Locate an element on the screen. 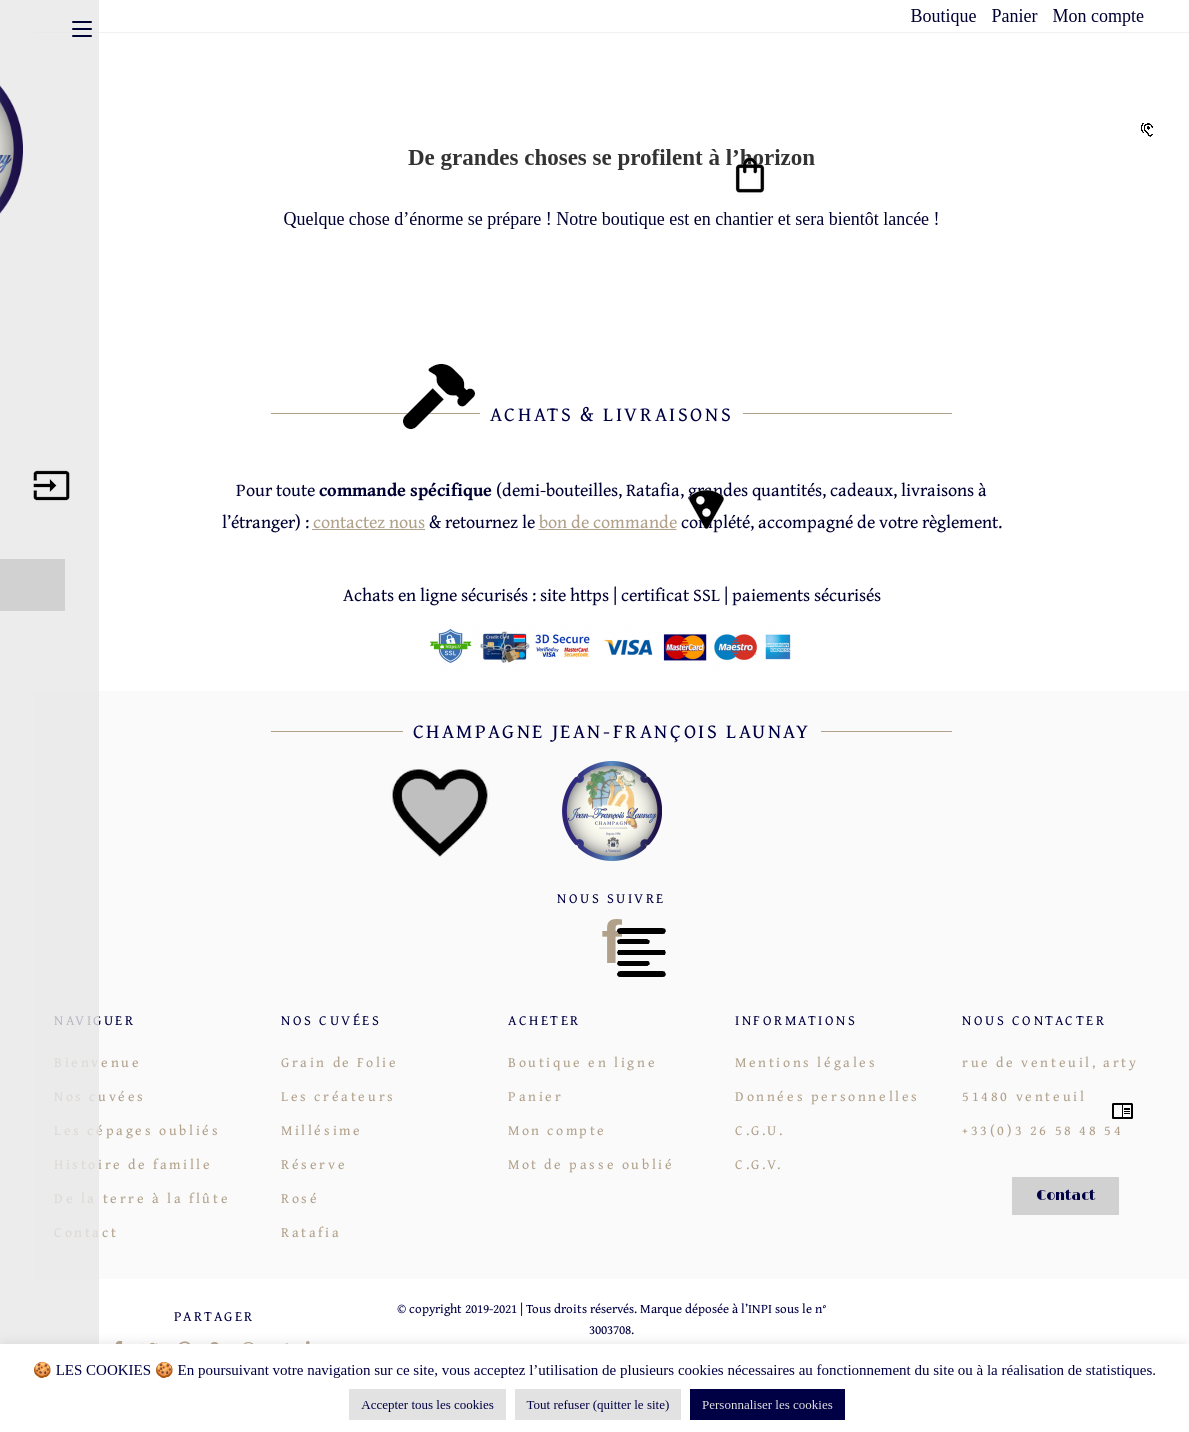 The width and height of the screenshot is (1189, 1432). access hearing or audio accessibility settings is located at coordinates (1147, 130).